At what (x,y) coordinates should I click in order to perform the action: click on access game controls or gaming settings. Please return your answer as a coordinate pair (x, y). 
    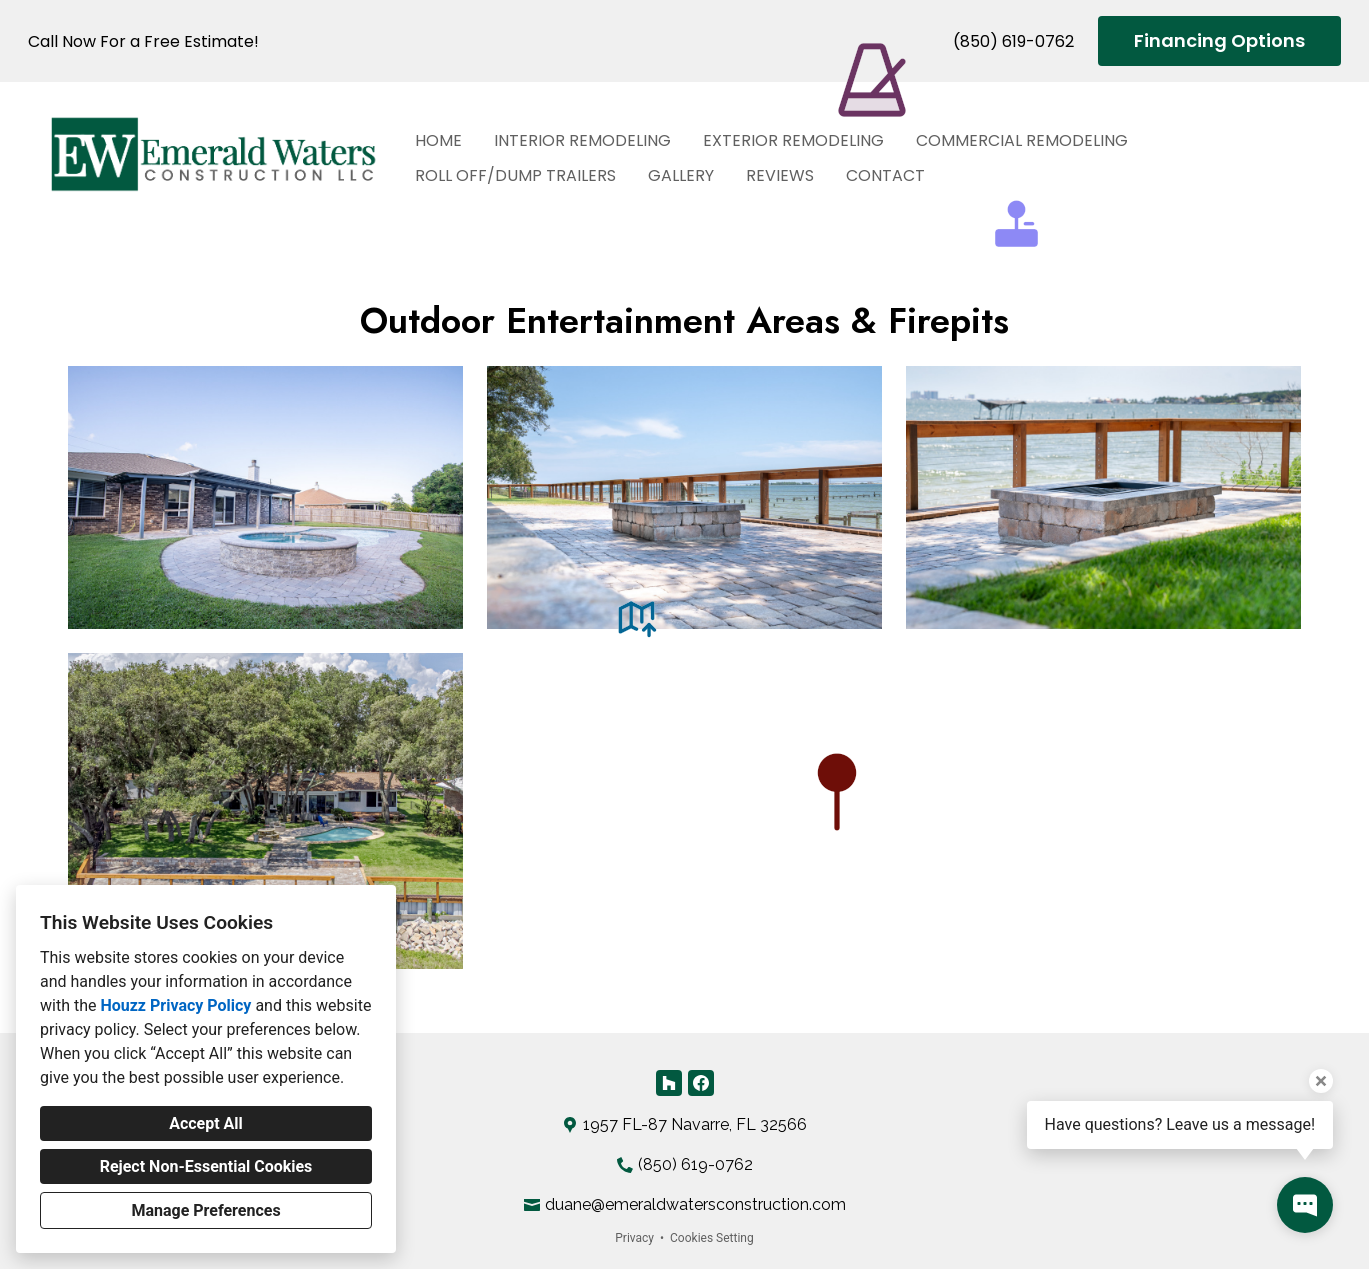
    Looking at the image, I should click on (1016, 225).